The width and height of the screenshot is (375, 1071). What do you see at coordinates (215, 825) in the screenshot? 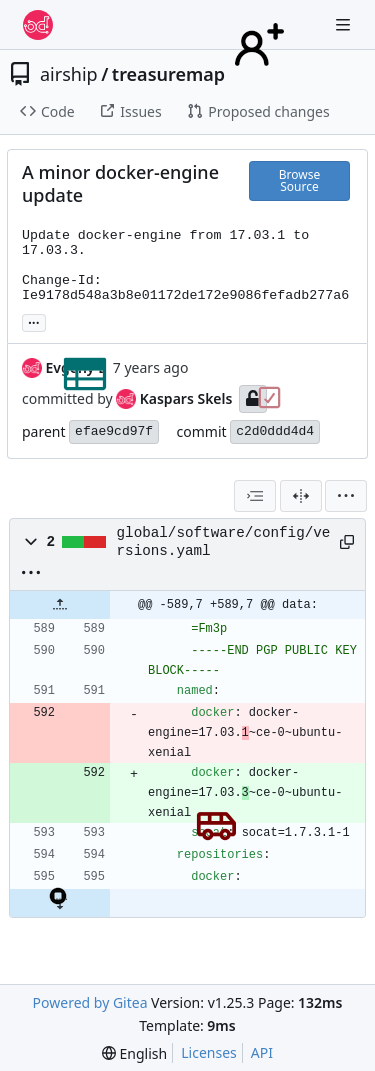
I see `track delivery or shipping status` at bounding box center [215, 825].